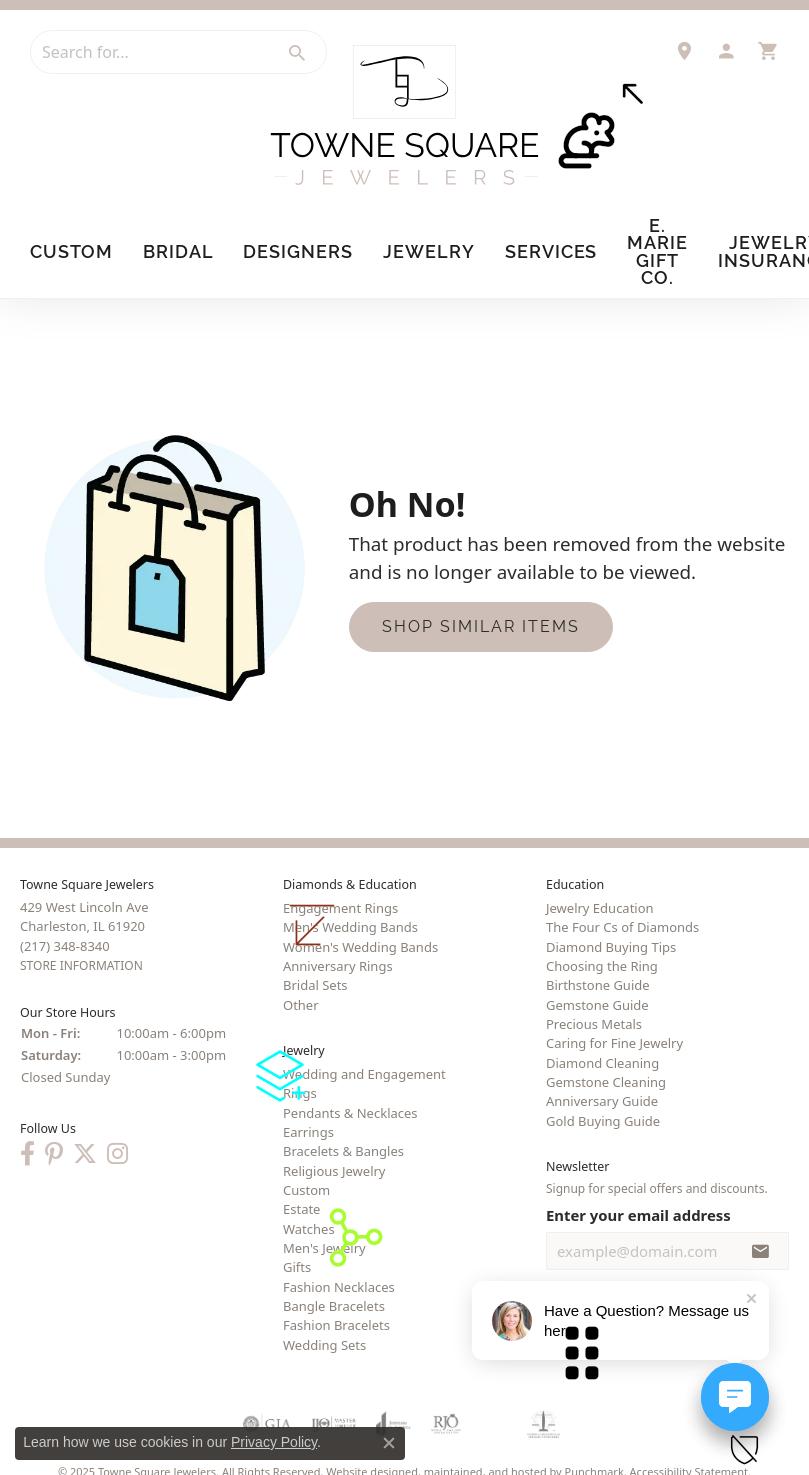 This screenshot has height=1475, width=809. I want to click on drag to reorder items vertically, so click(582, 1353).